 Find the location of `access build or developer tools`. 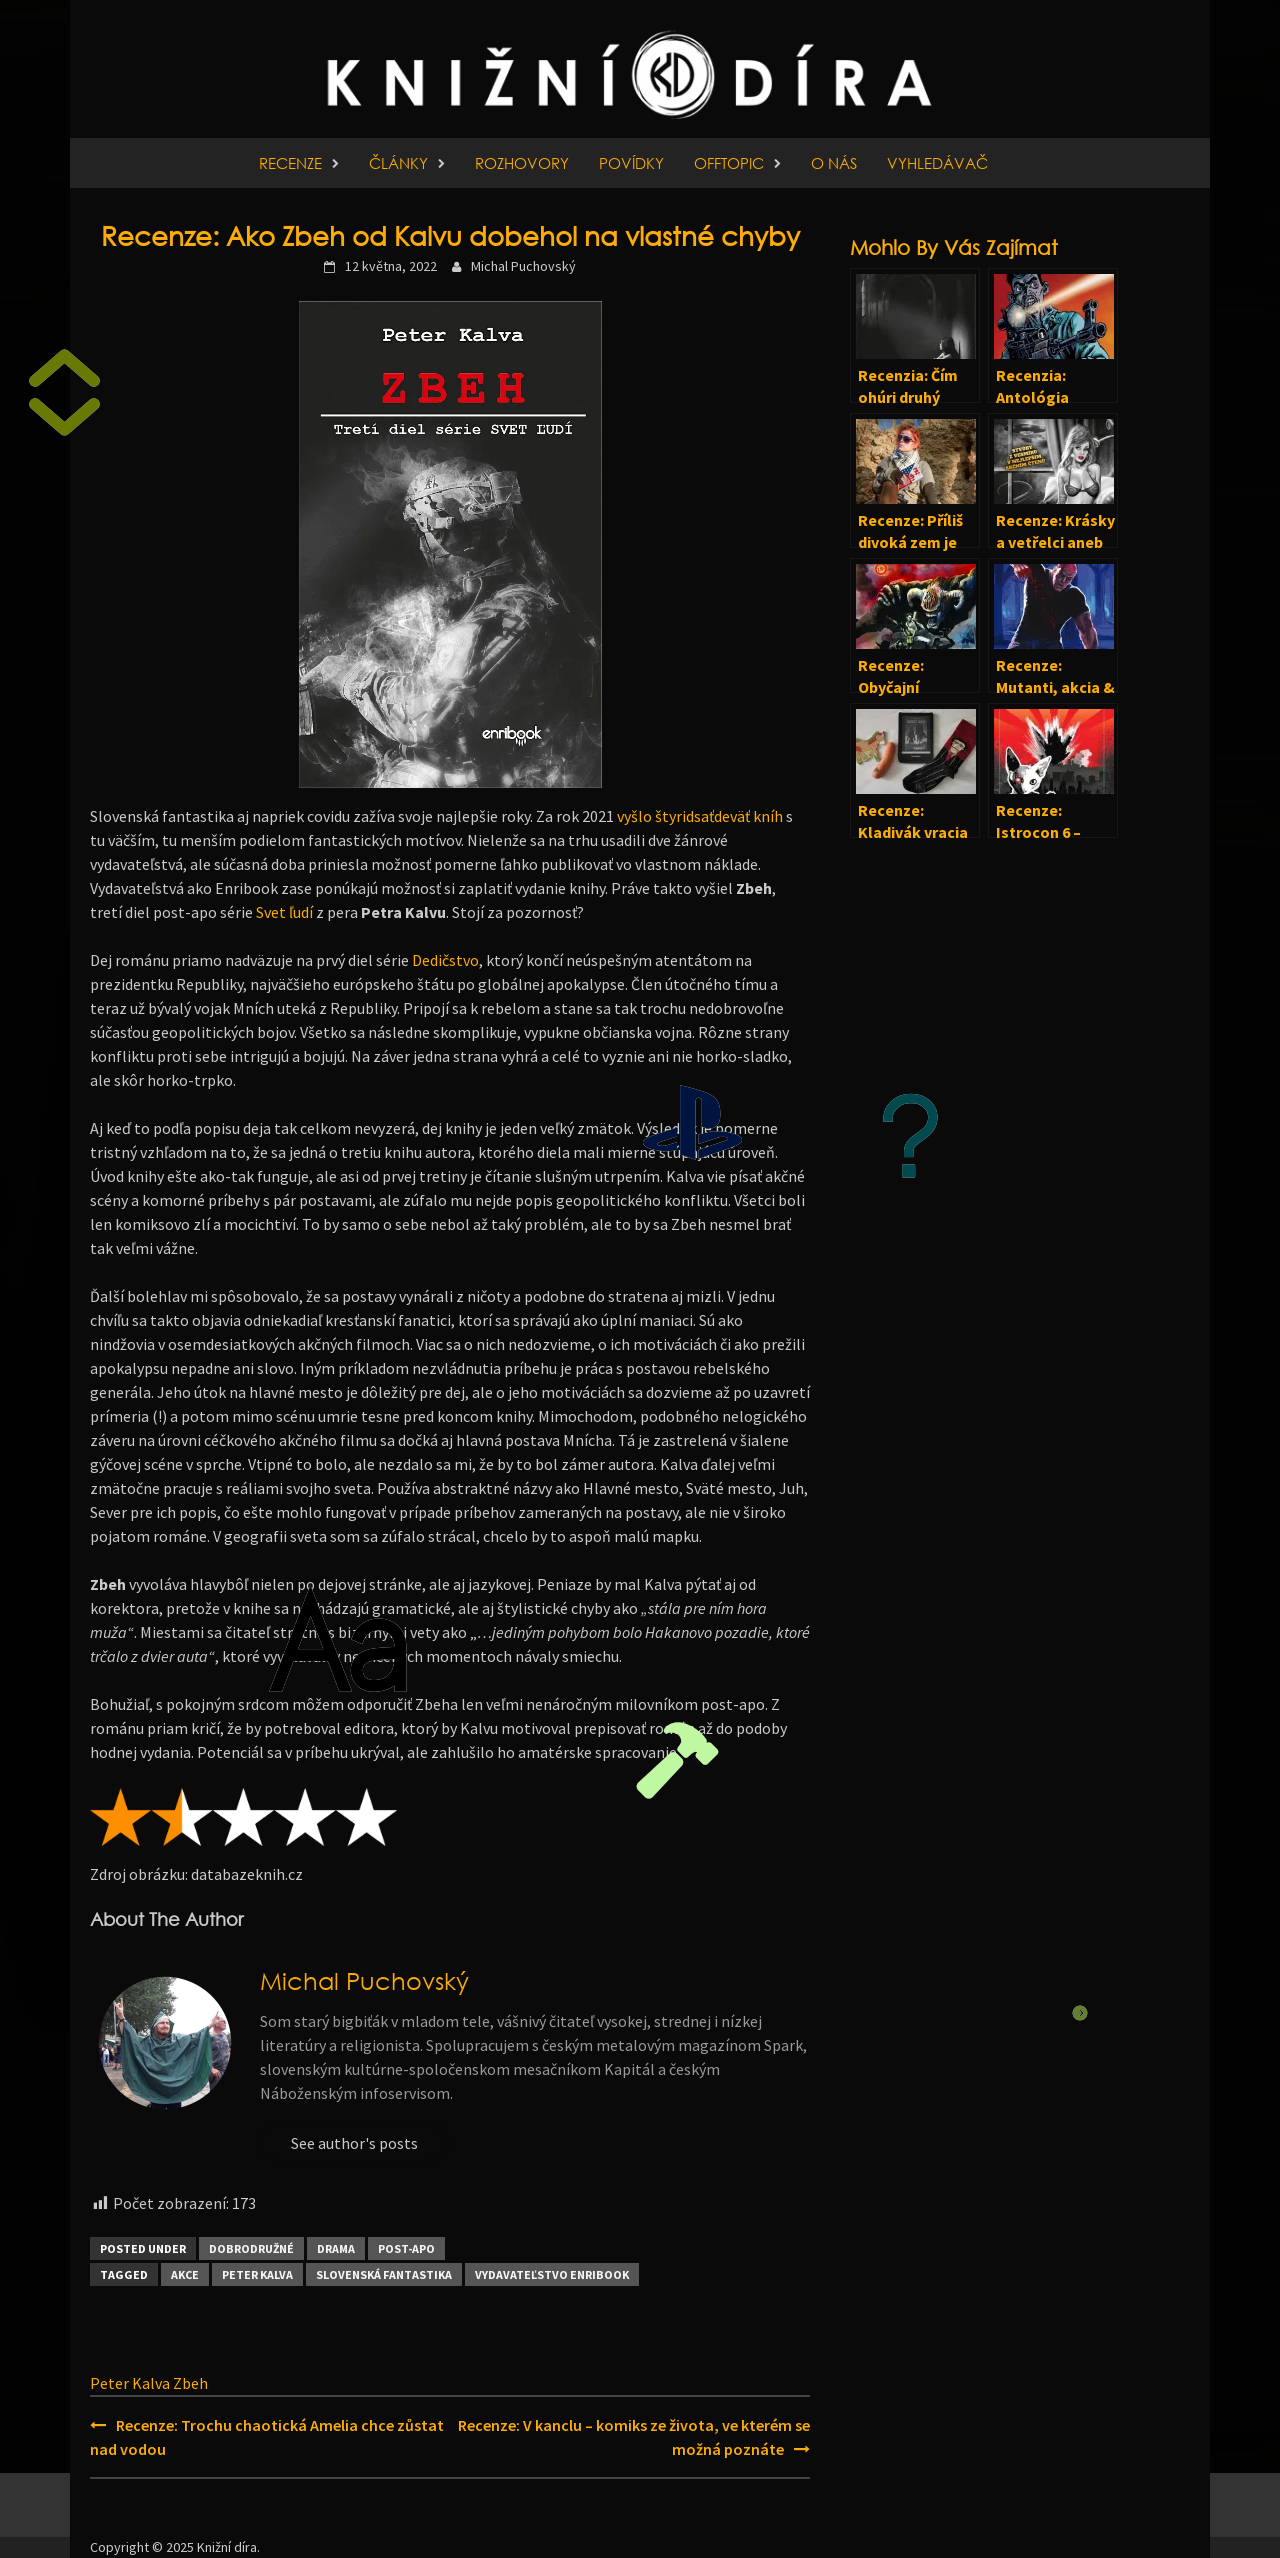

access build or developer tools is located at coordinates (677, 1760).